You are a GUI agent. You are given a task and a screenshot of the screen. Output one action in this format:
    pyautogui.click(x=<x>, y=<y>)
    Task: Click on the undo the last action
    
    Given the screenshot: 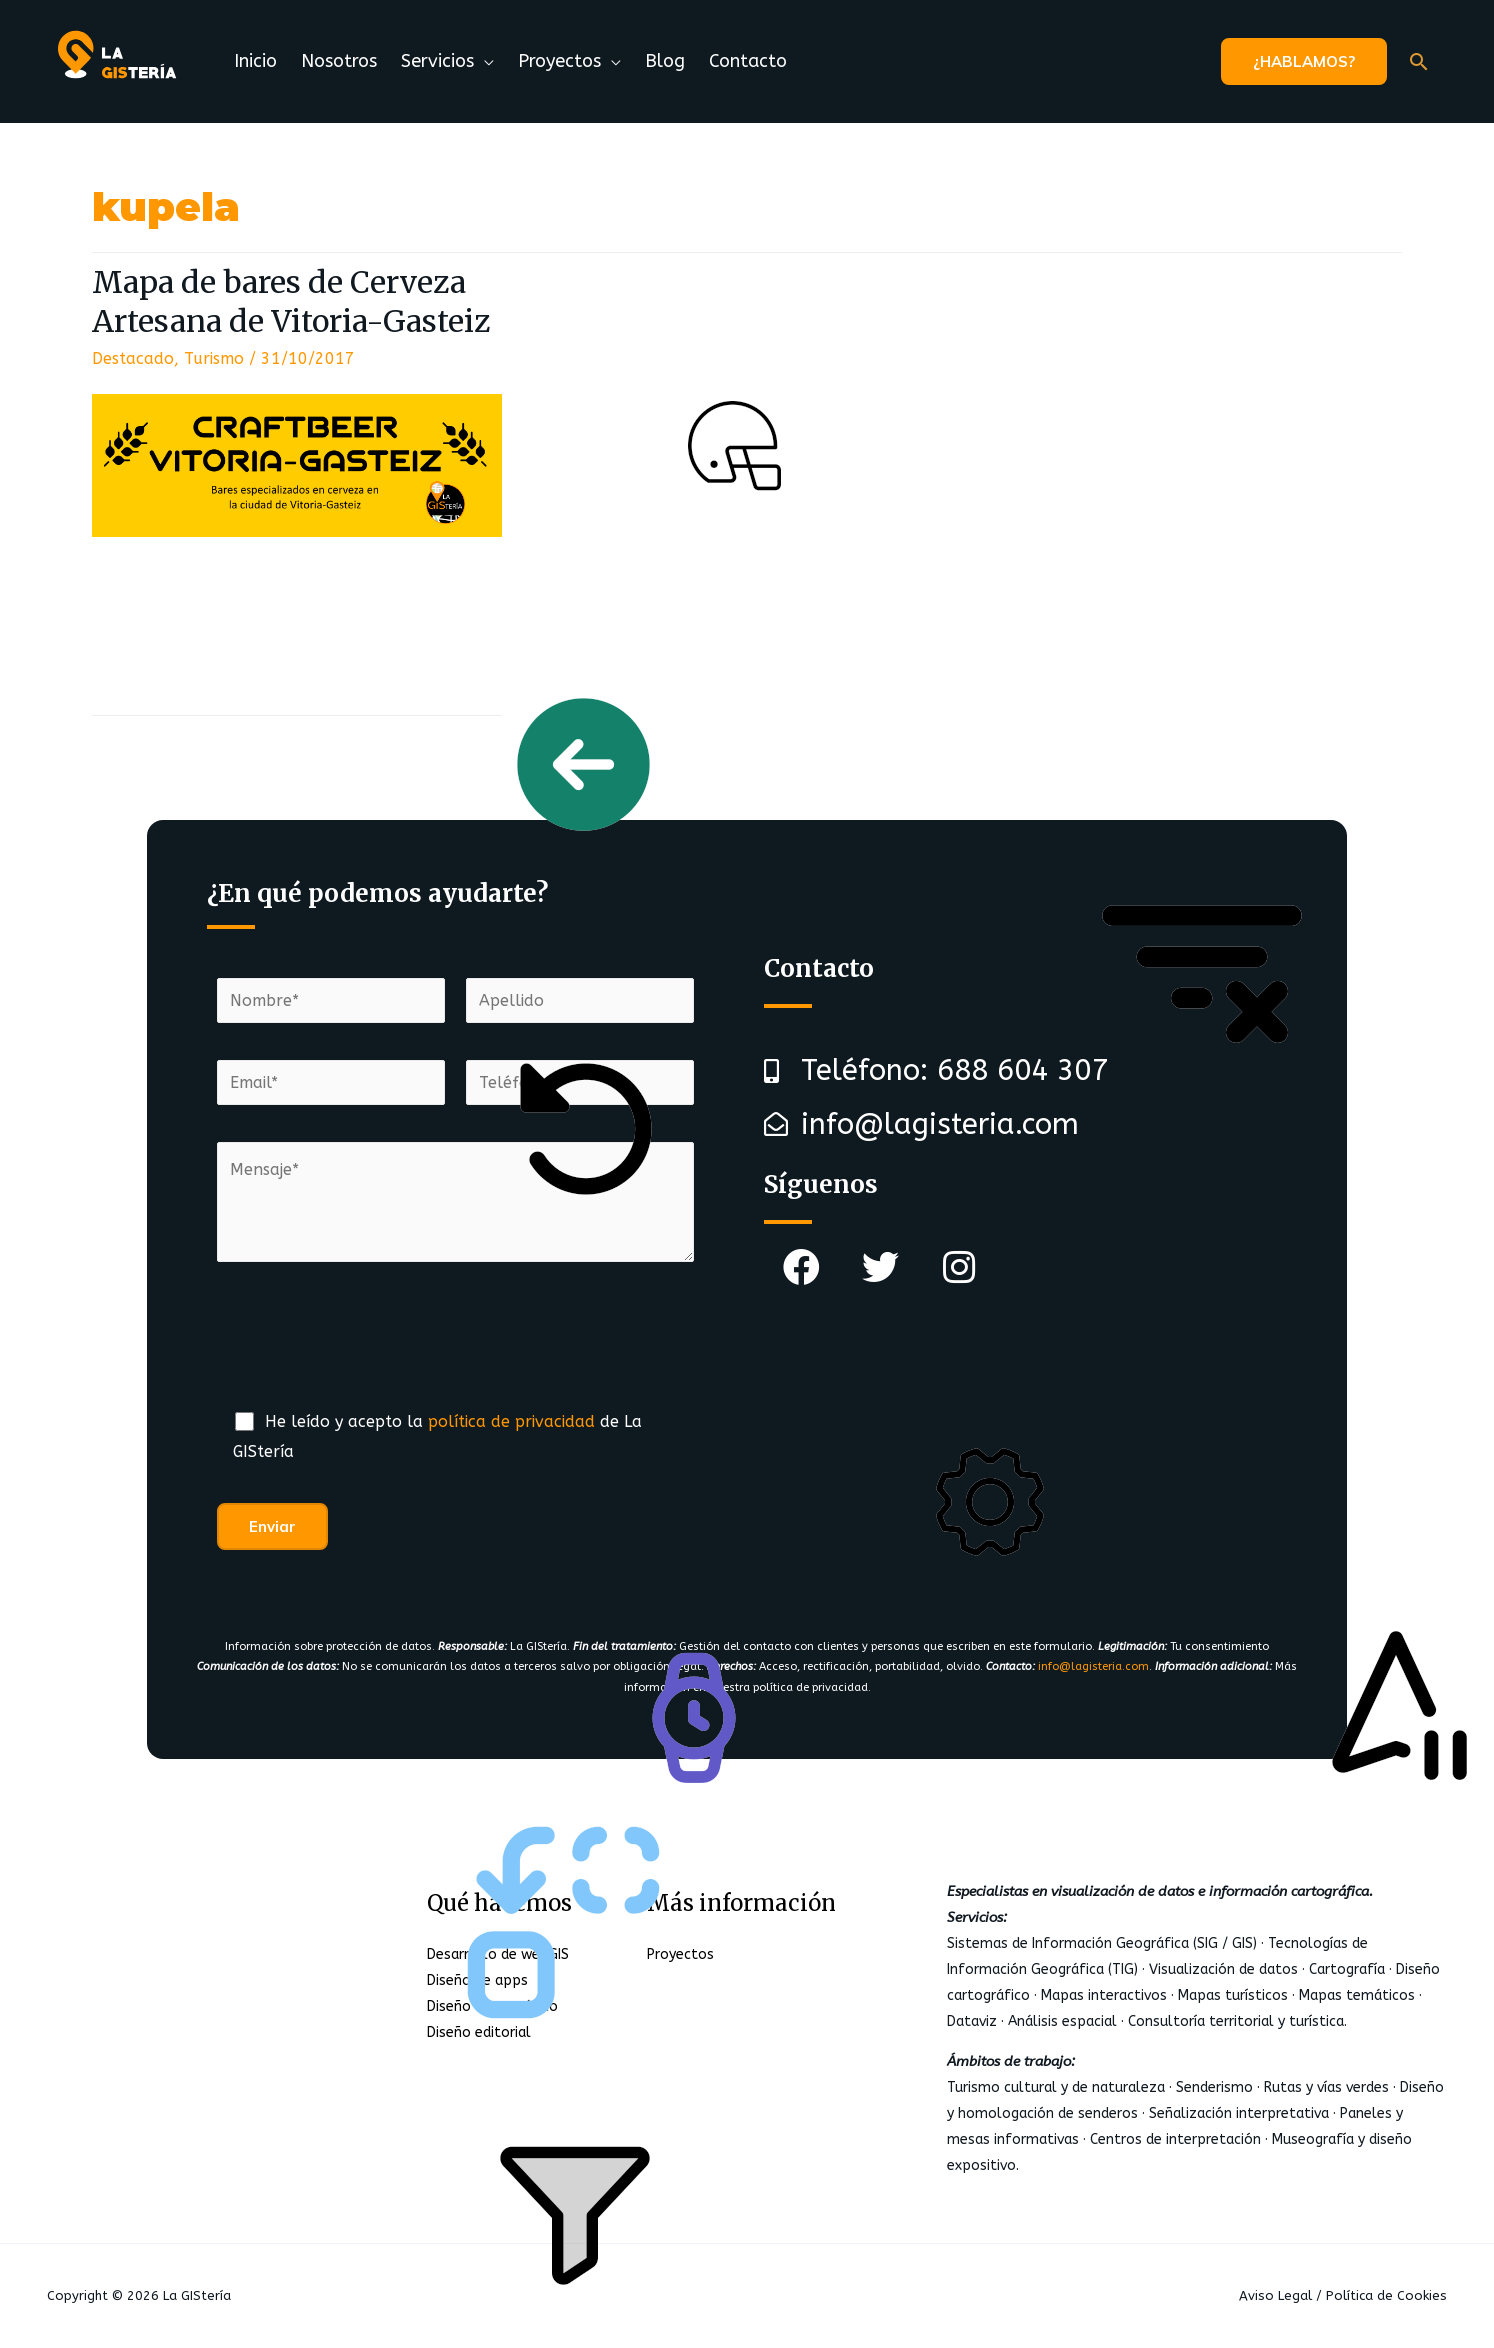 What is the action you would take?
    pyautogui.click(x=586, y=1129)
    